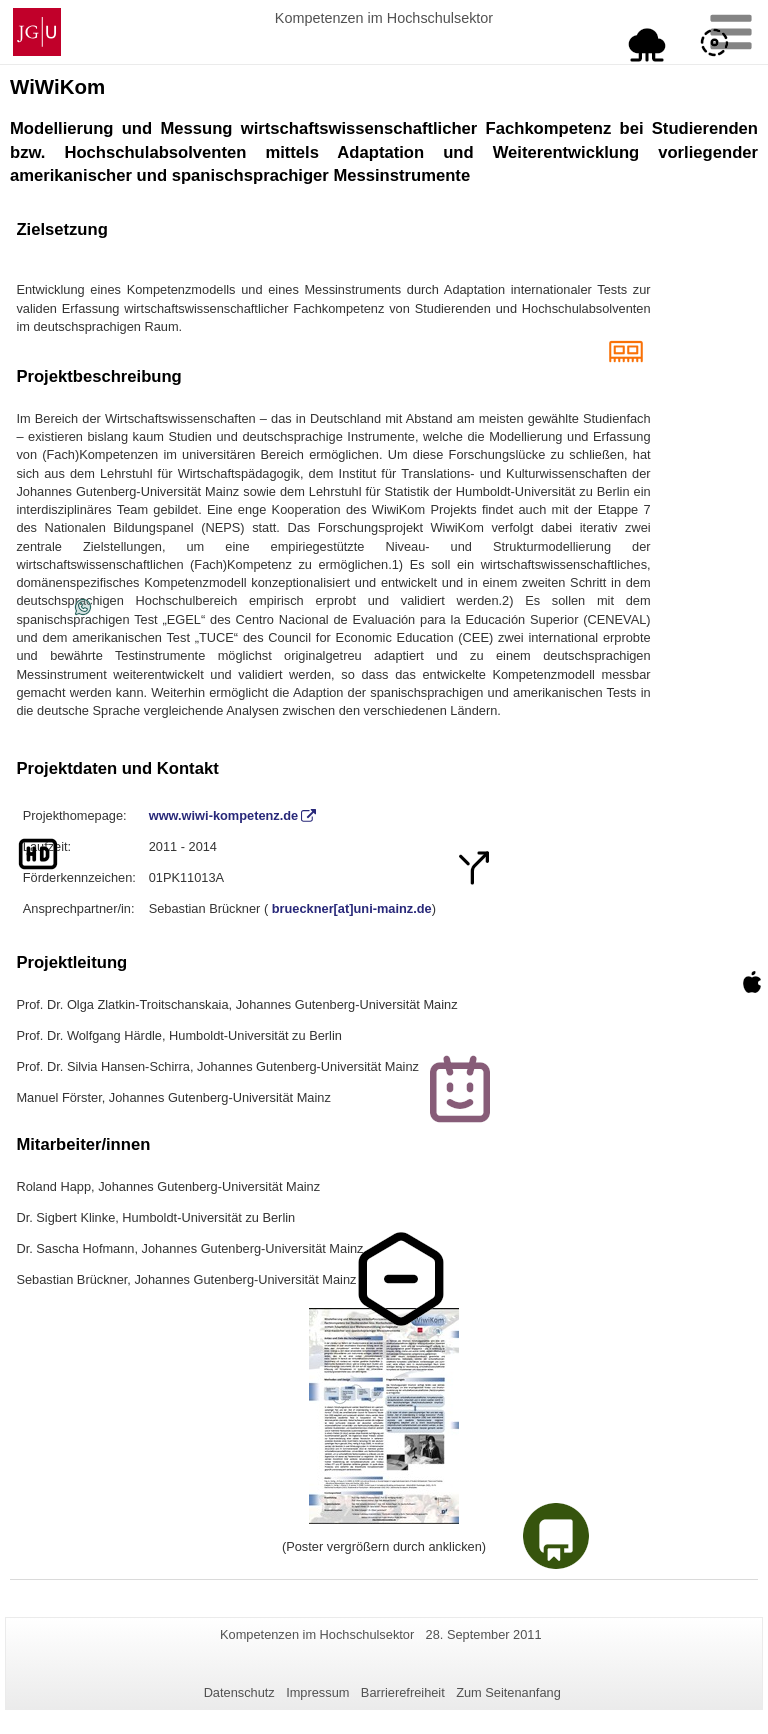 The image size is (768, 1734). I want to click on apple product or service branding, so click(752, 982).